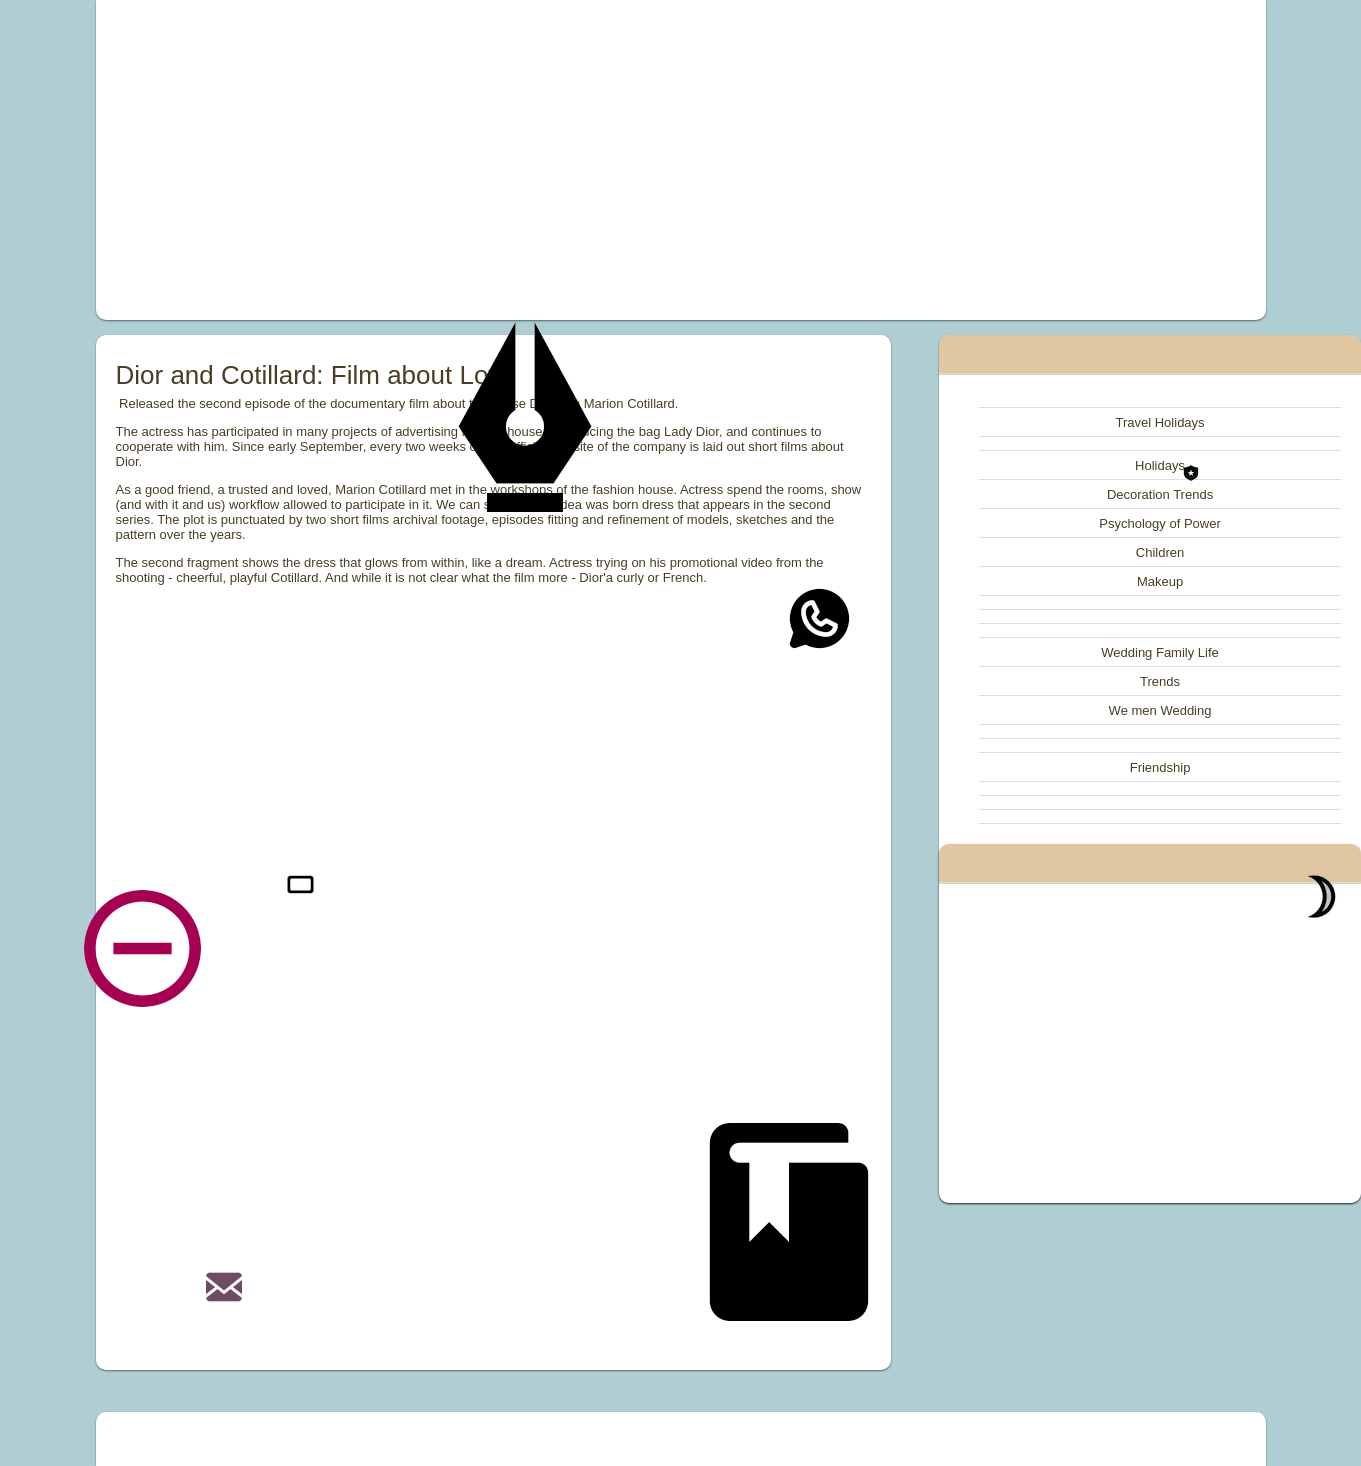  I want to click on toggle dark mode or night theme, so click(1320, 896).